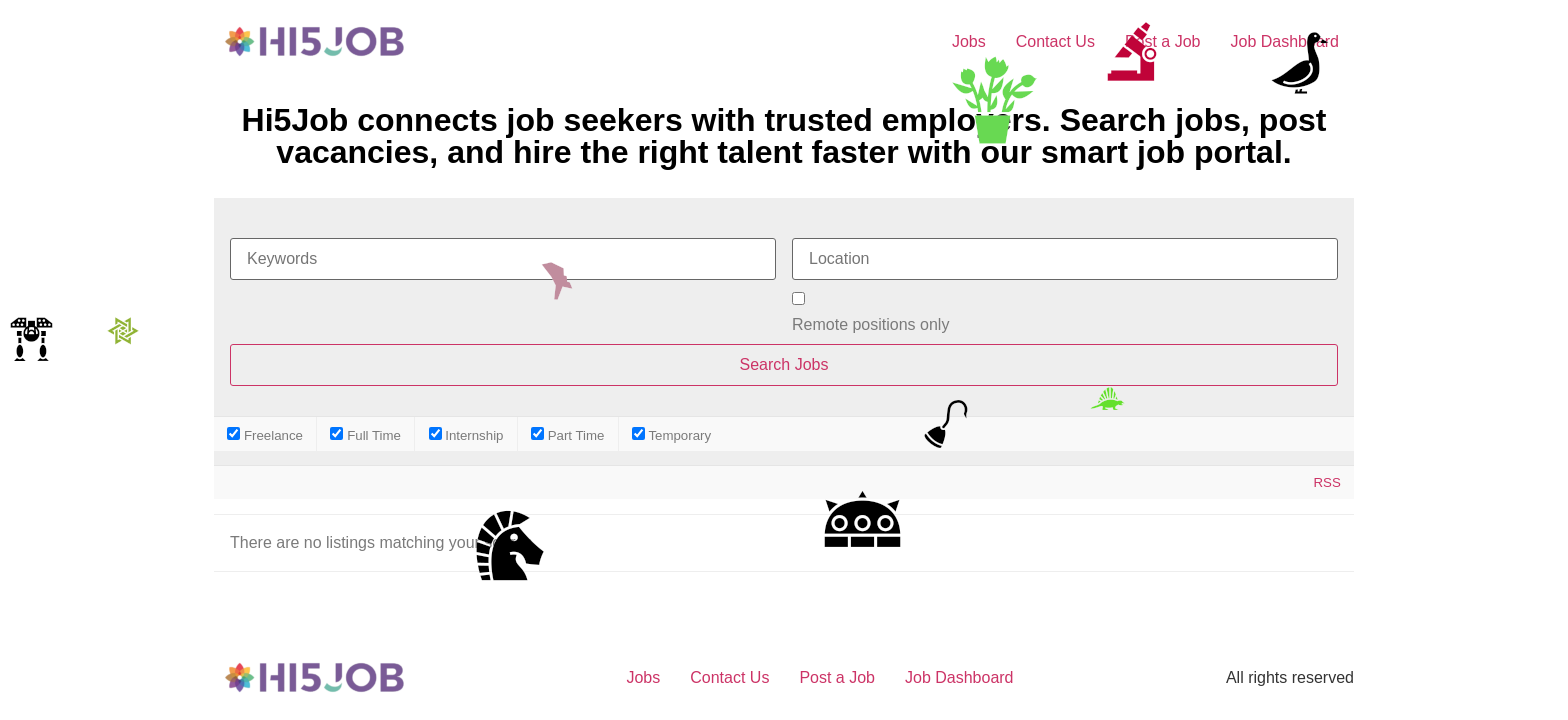 The height and width of the screenshot is (720, 1568). What do you see at coordinates (510, 545) in the screenshot?
I see `select the knight piece in a chess game` at bounding box center [510, 545].